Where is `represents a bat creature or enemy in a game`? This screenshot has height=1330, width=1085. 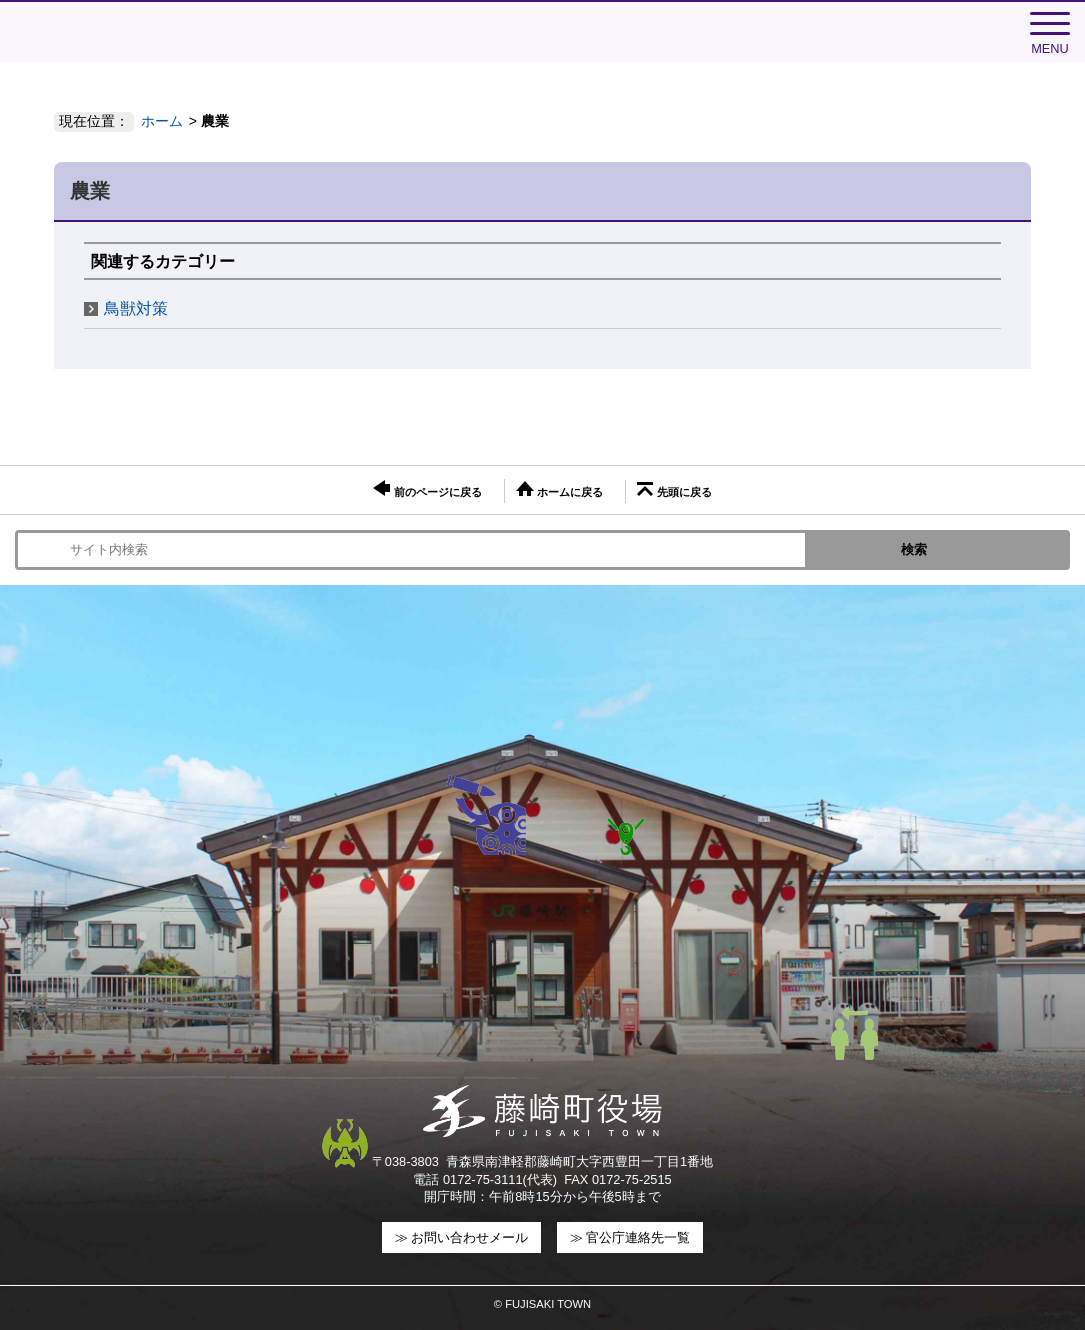 represents a bat creature or enemy in a game is located at coordinates (345, 1144).